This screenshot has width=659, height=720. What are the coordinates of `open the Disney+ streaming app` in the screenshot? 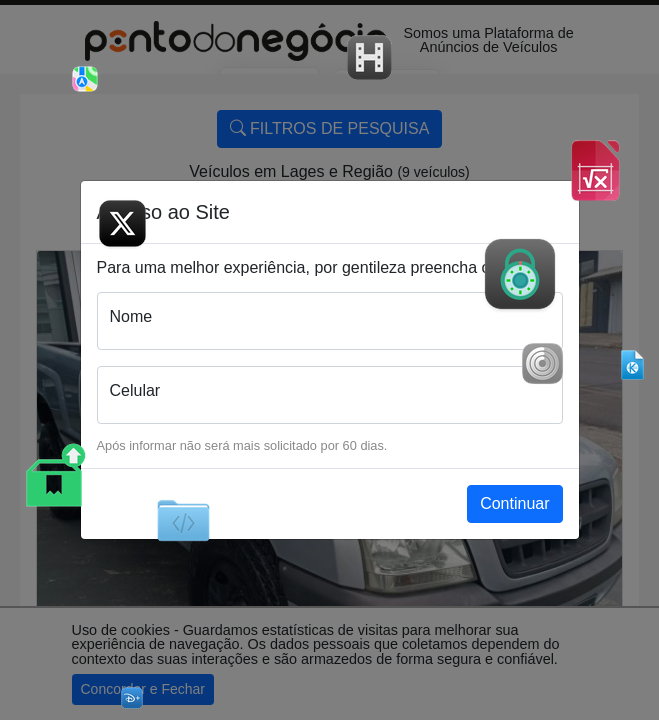 It's located at (132, 698).